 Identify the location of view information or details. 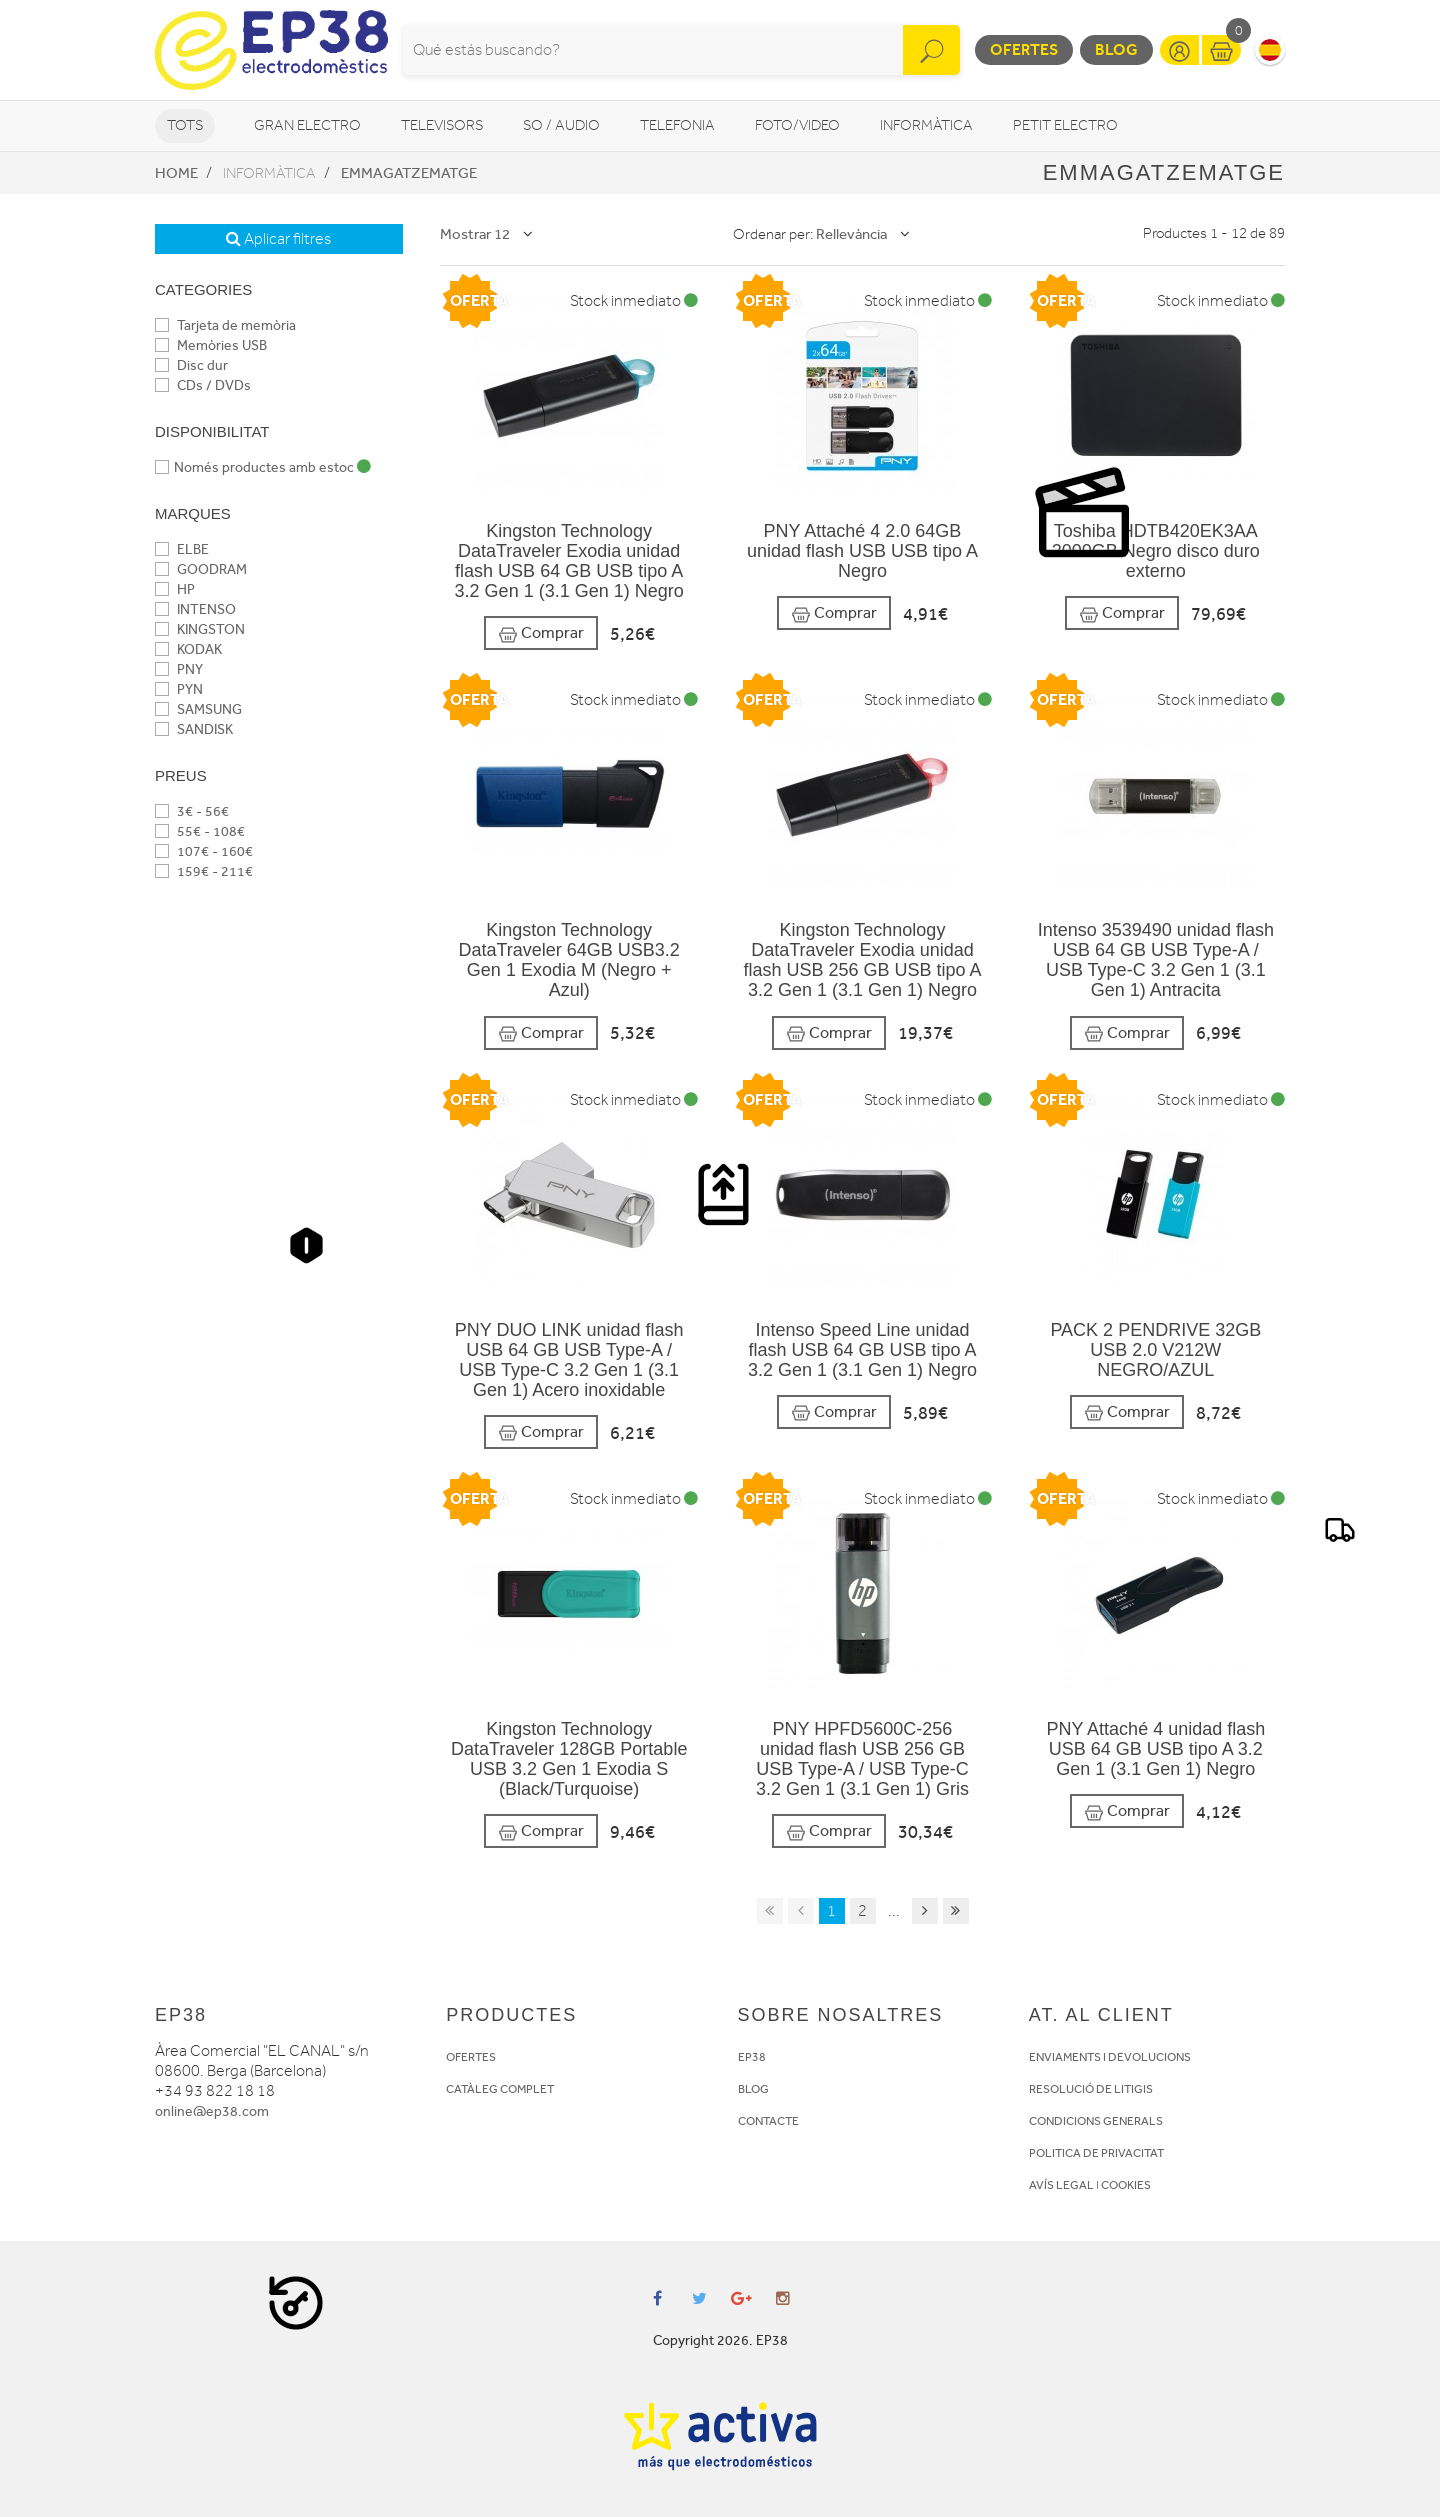
(306, 1245).